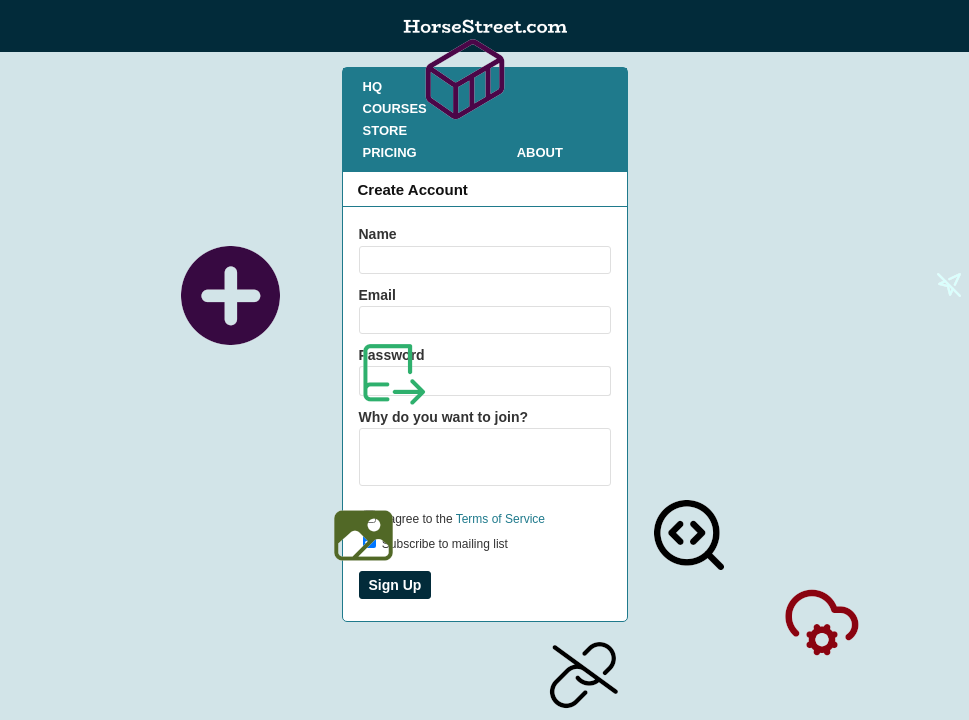 The image size is (969, 720). Describe the element at coordinates (583, 675) in the screenshot. I see `remove a hyperlink` at that location.